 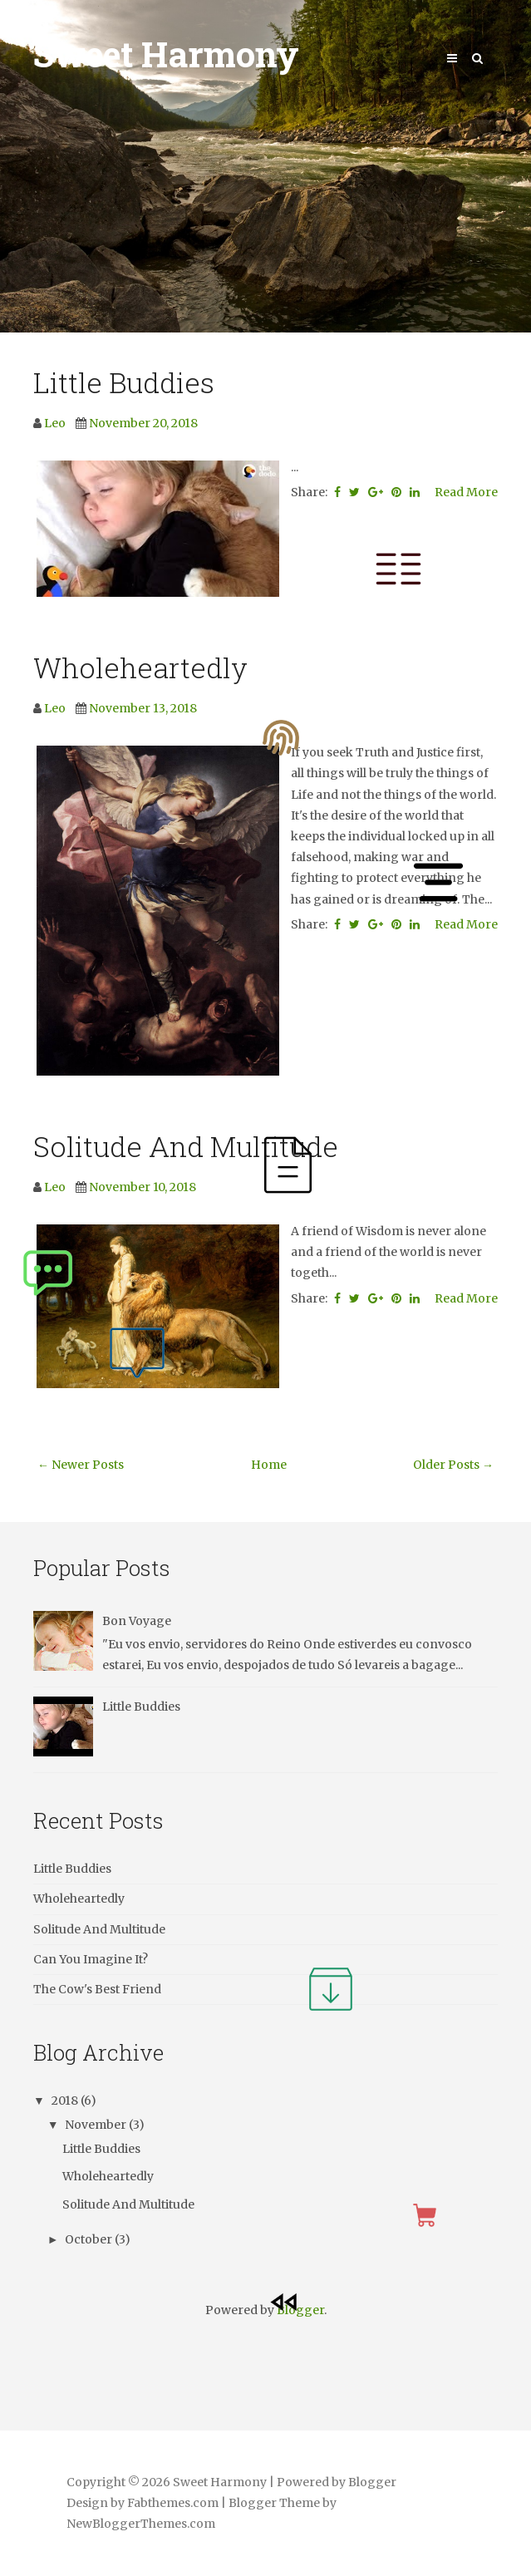 I want to click on view document or text file, so click(x=288, y=1165).